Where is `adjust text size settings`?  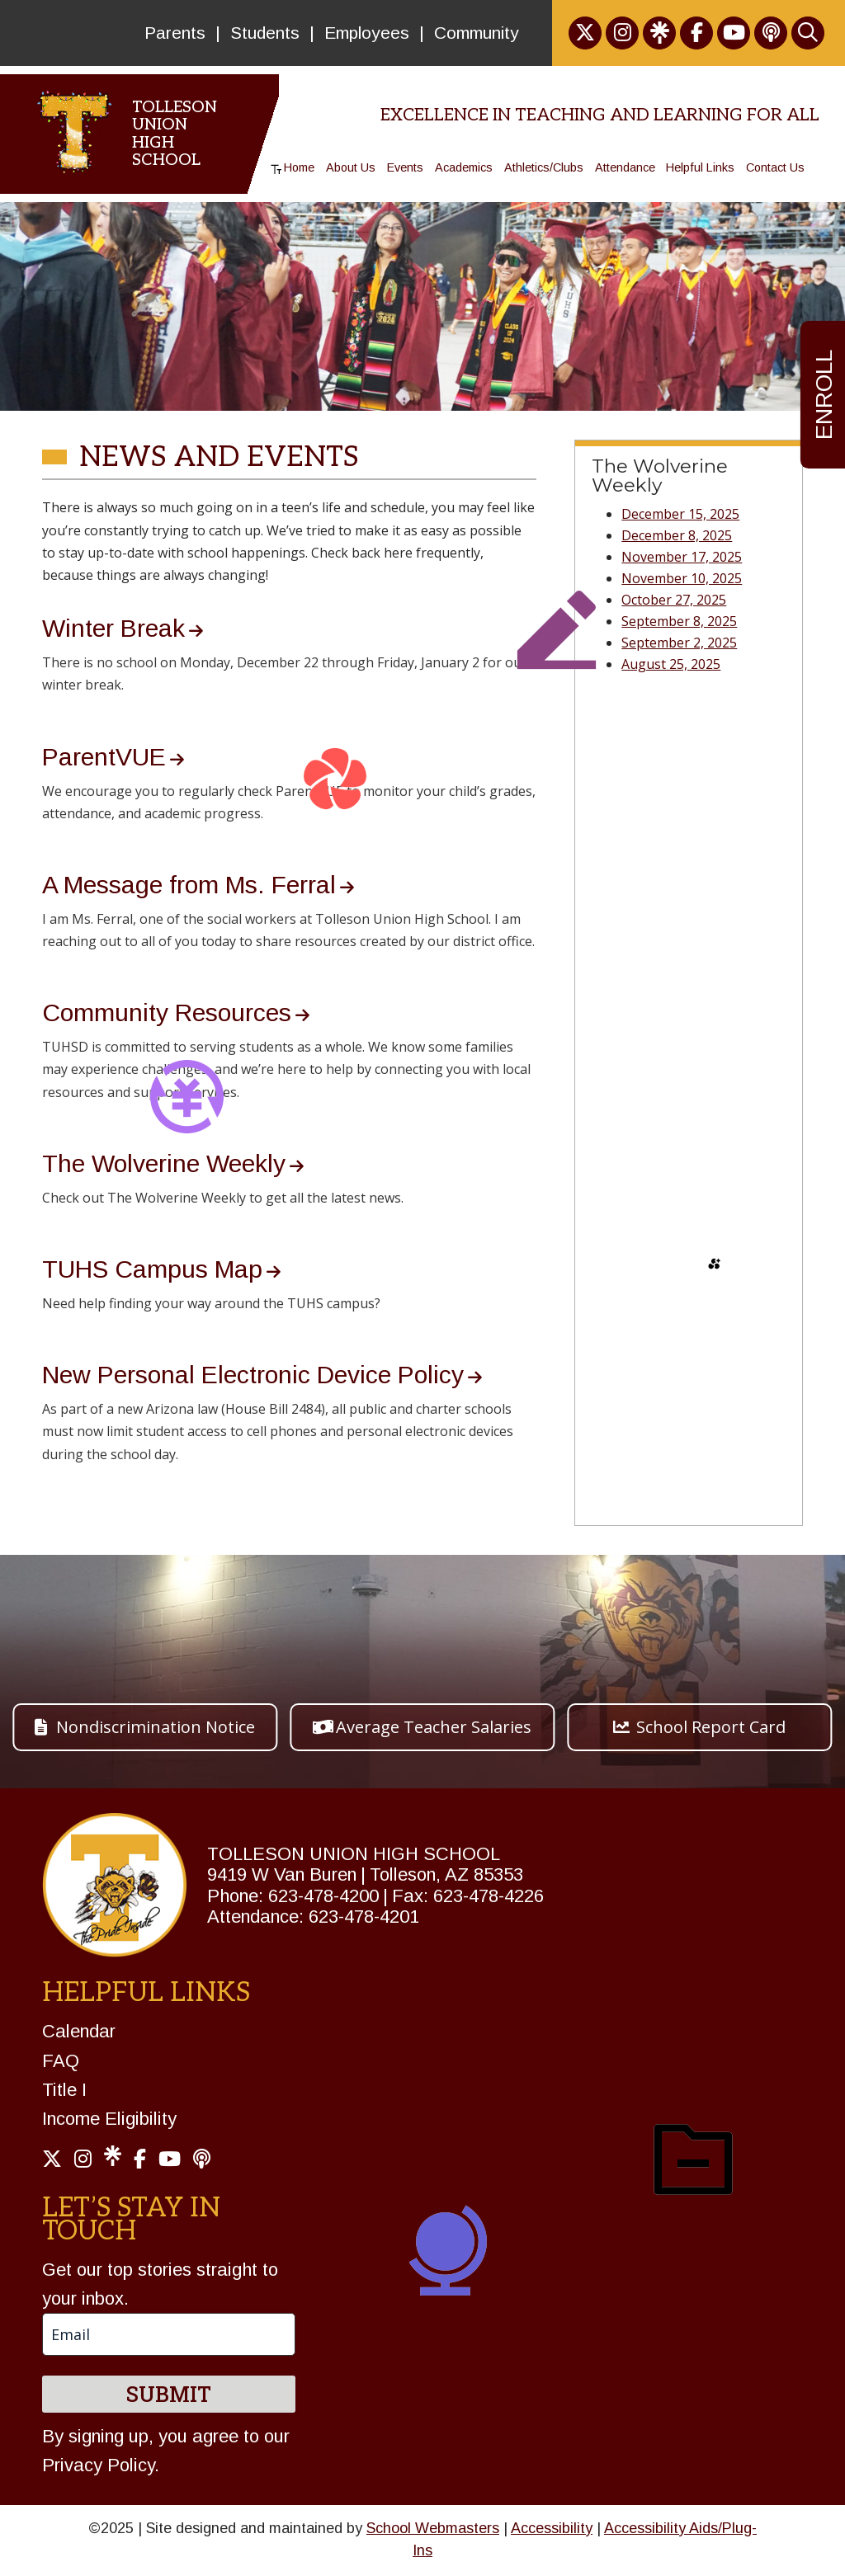 adjust text size settings is located at coordinates (276, 169).